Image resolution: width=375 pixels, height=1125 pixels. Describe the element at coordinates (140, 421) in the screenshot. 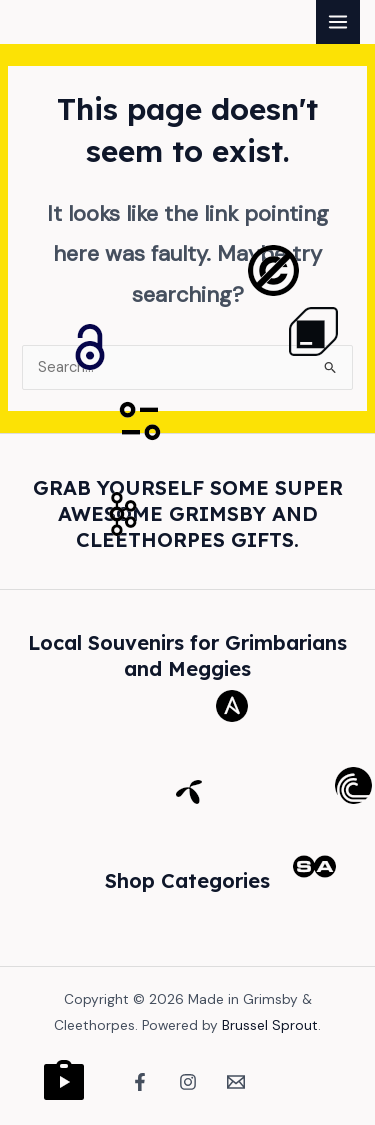

I see `adjust audio equalizer settings` at that location.